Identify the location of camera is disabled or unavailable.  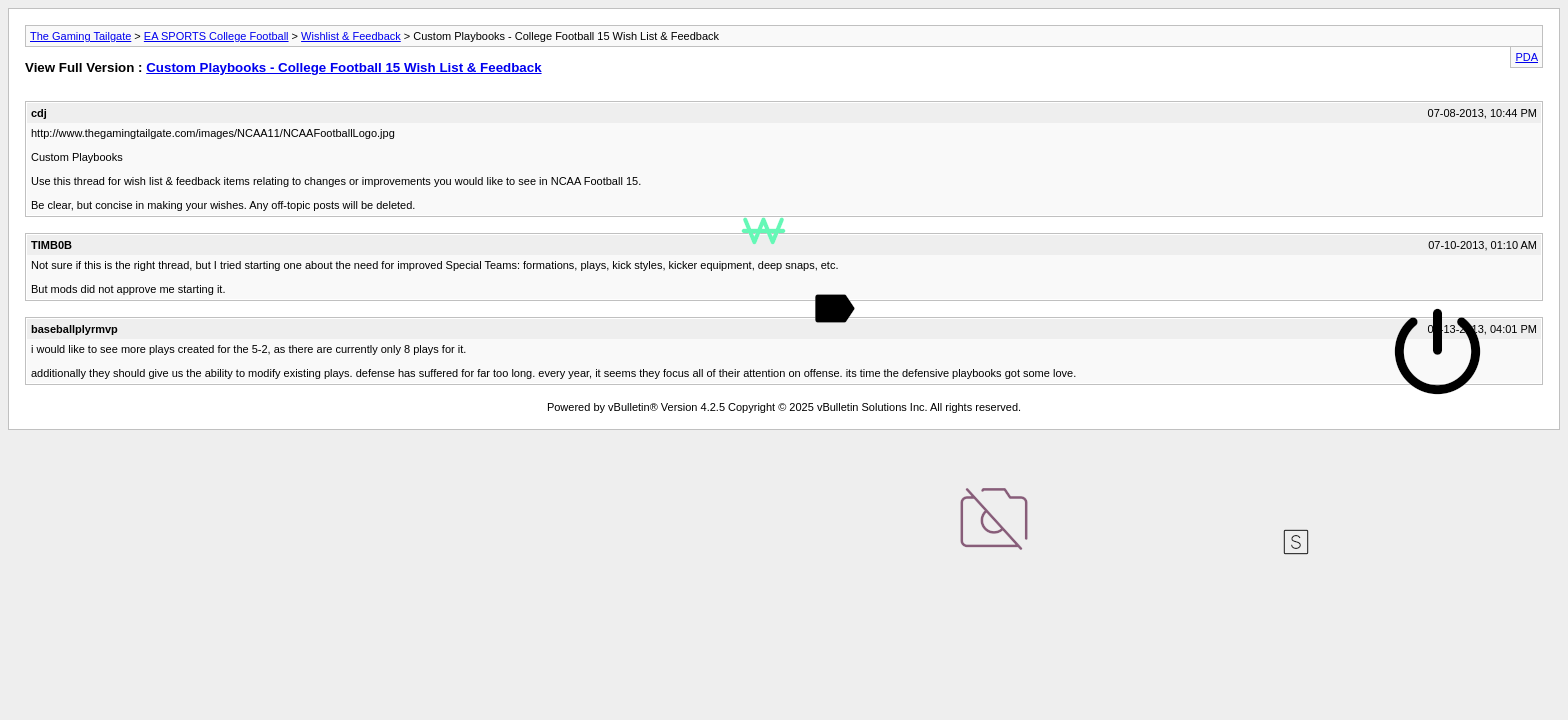
(994, 519).